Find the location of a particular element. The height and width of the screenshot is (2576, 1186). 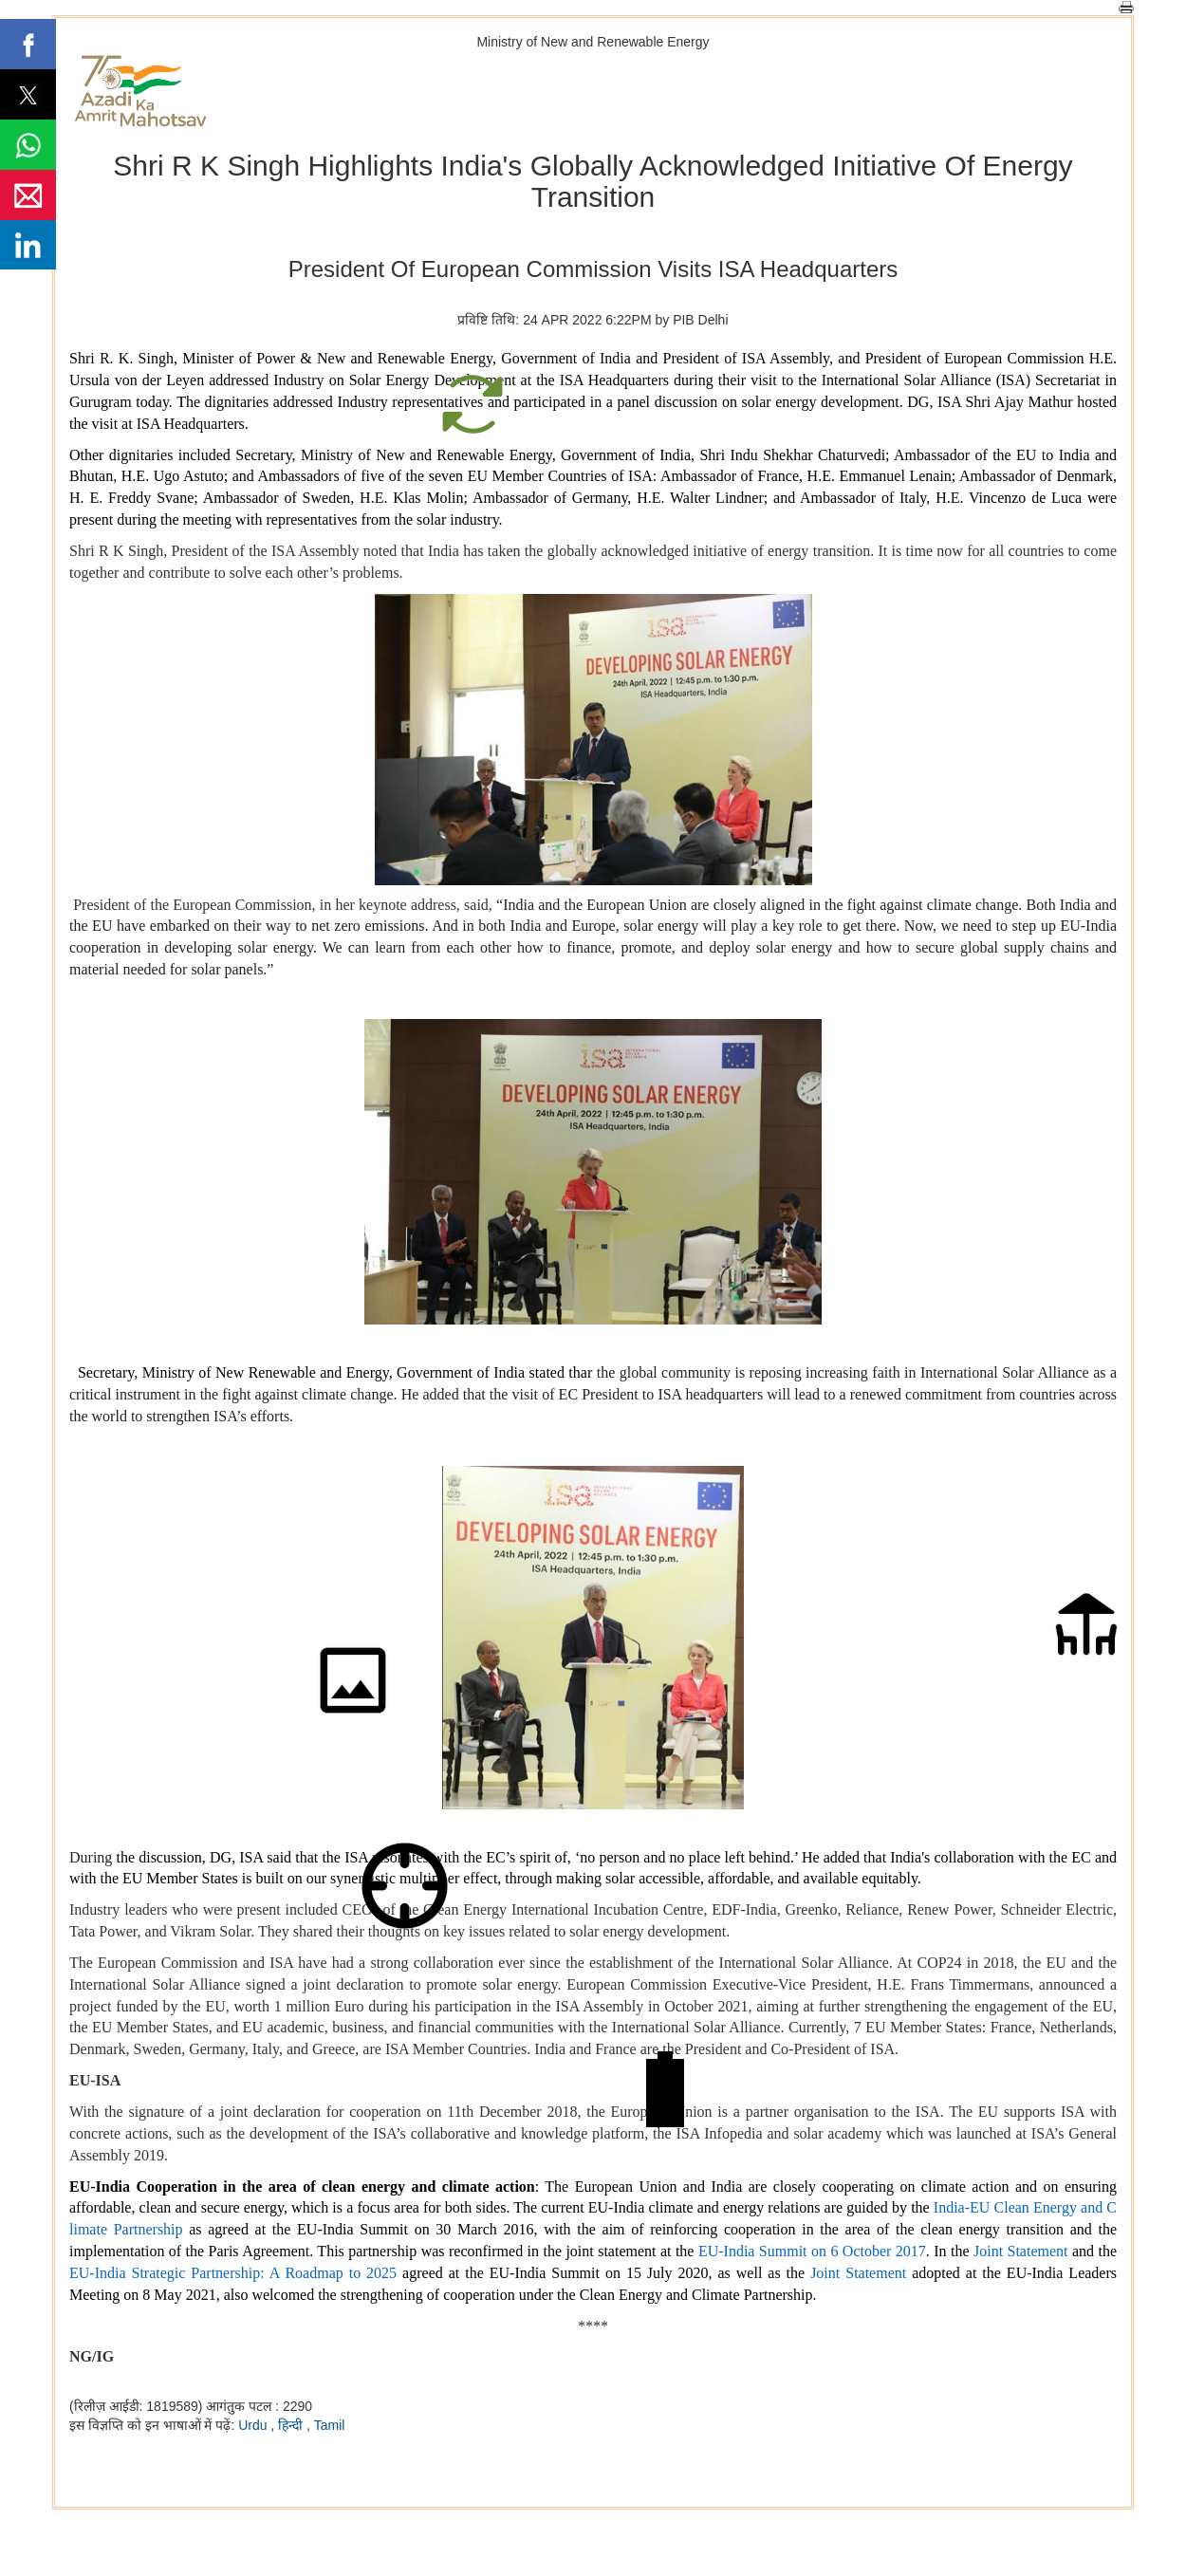

refresh or reload content is located at coordinates (473, 404).